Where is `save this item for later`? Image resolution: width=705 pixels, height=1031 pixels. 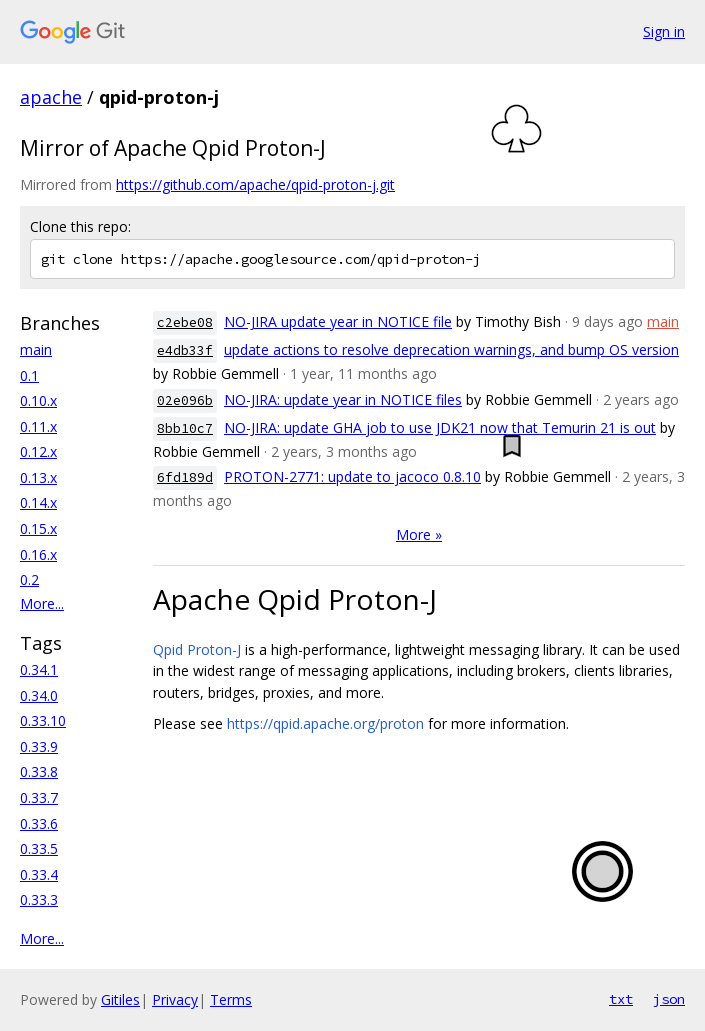 save this item for later is located at coordinates (512, 446).